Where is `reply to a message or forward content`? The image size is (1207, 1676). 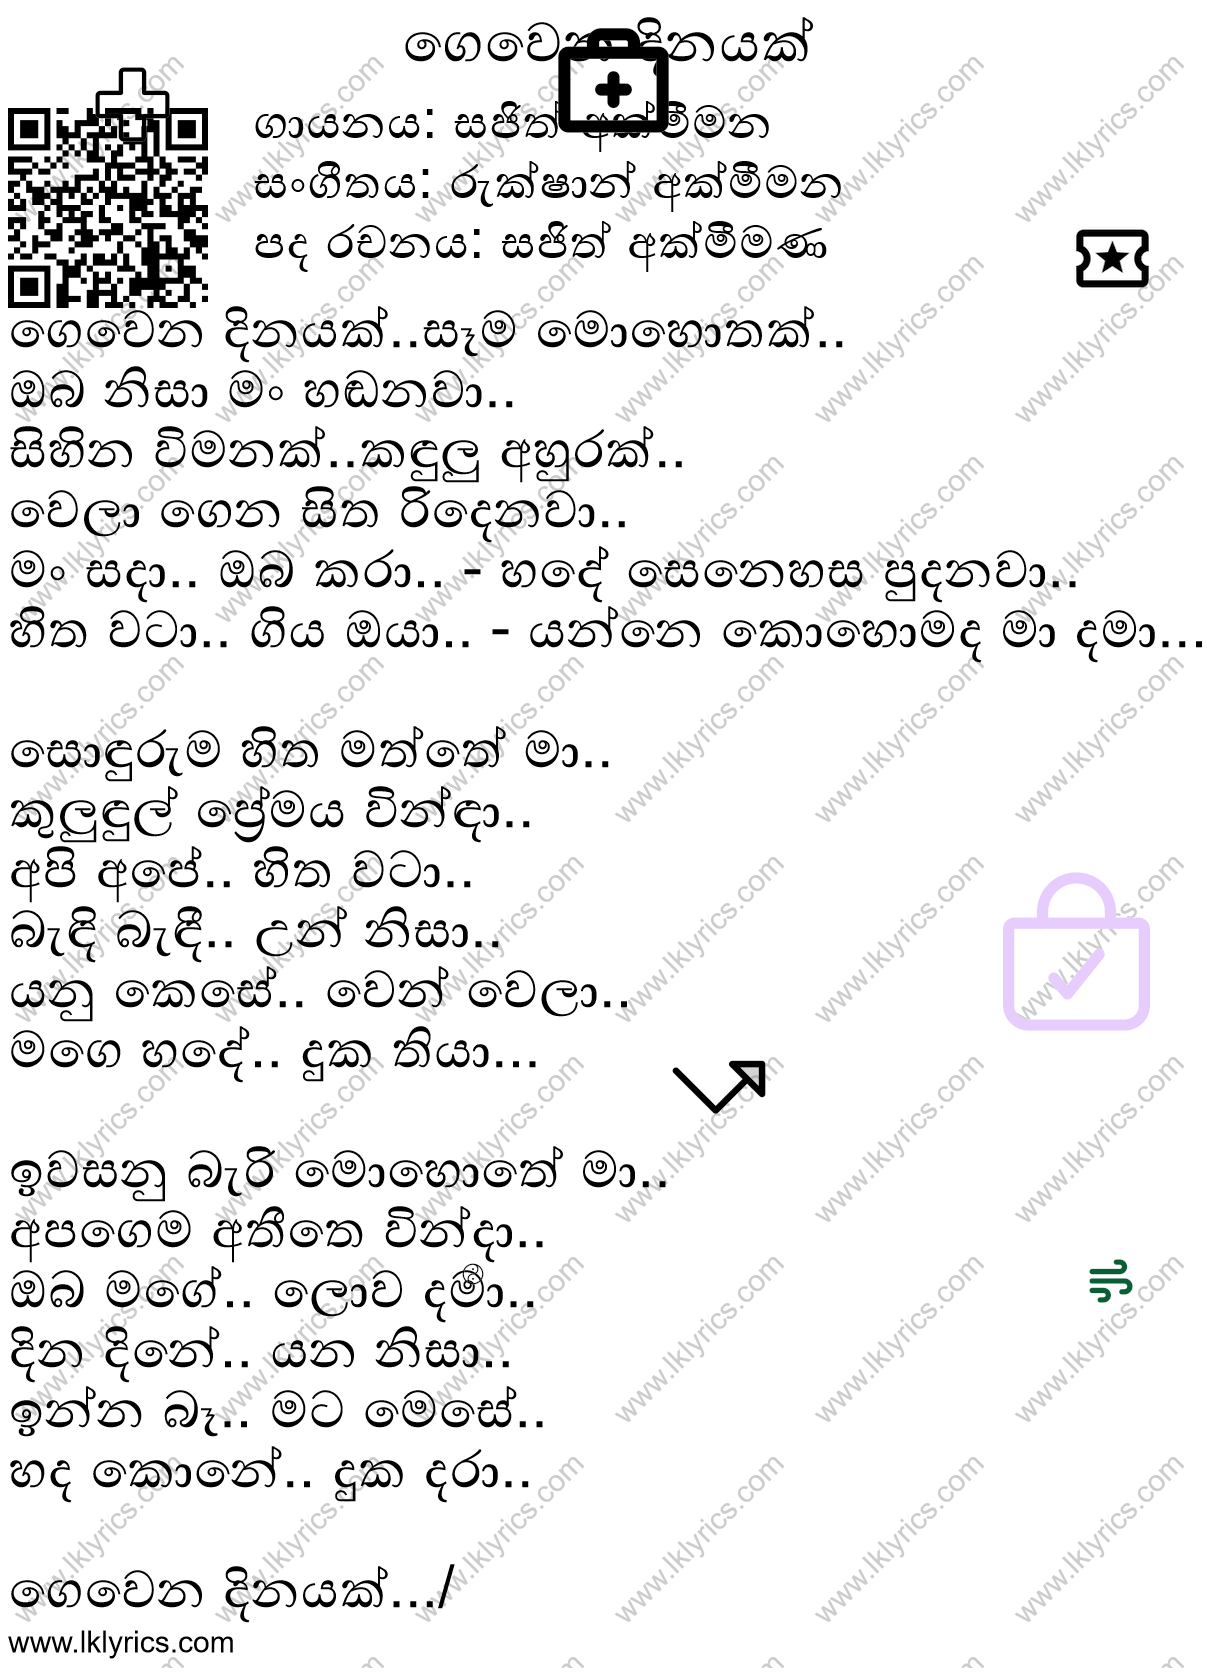 reply to a message or forward content is located at coordinates (719, 1084).